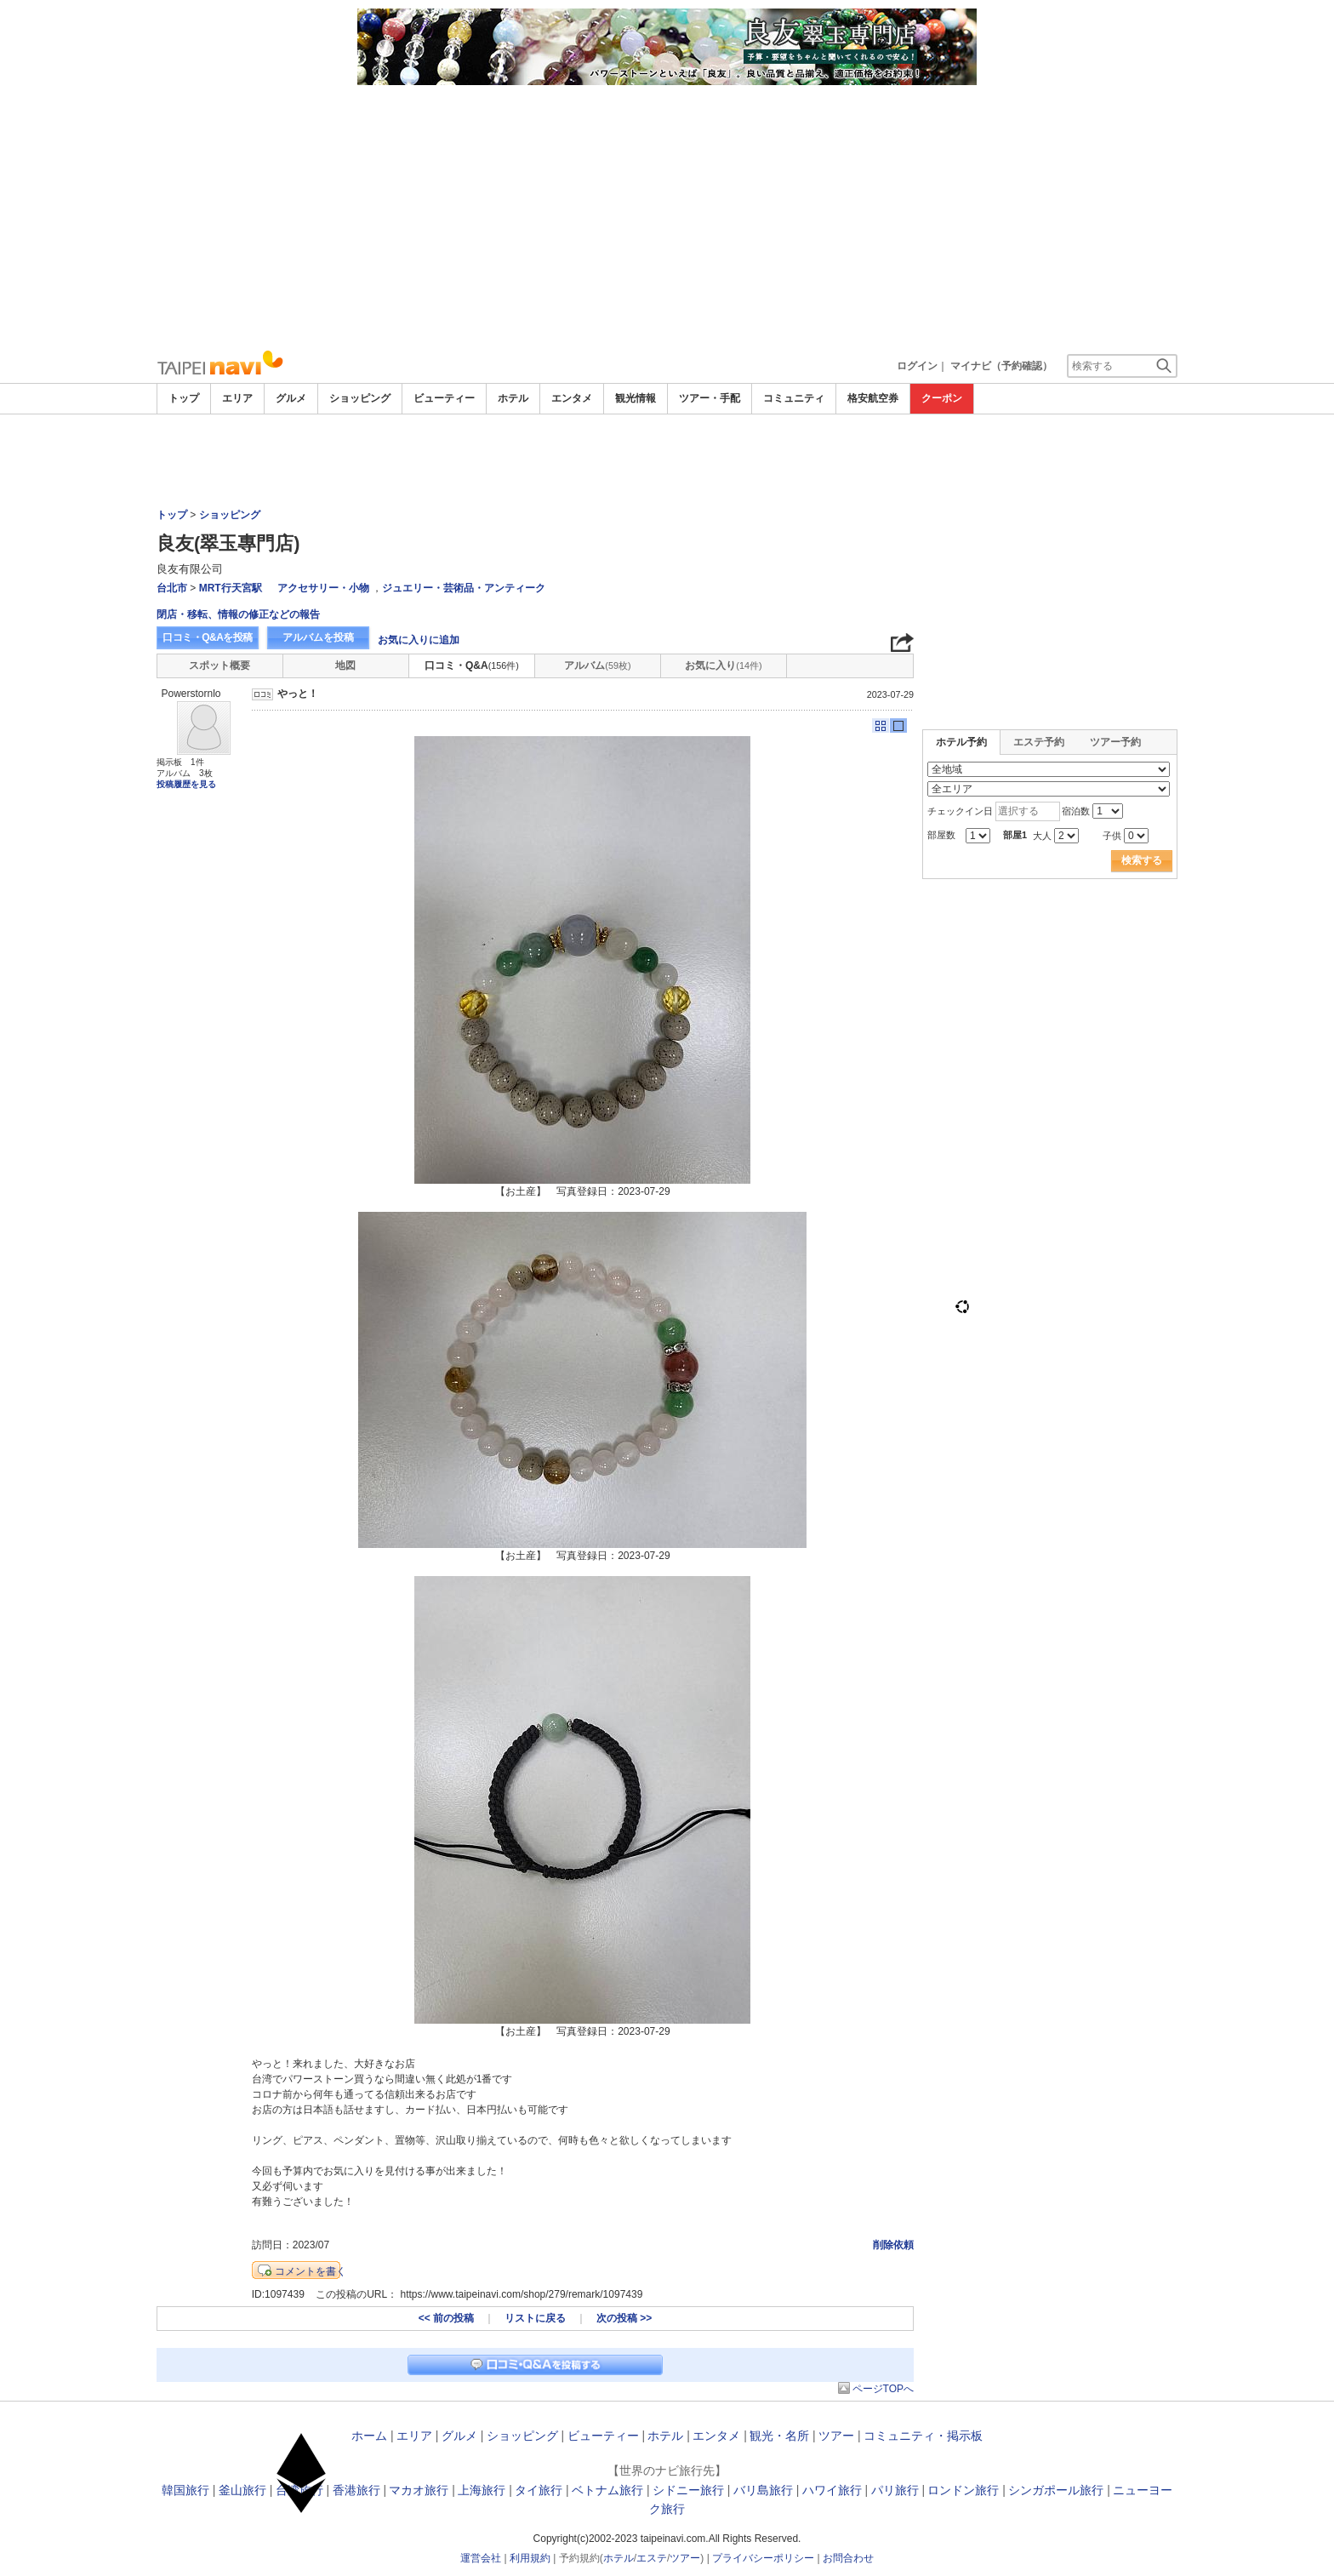 The height and width of the screenshot is (2576, 1334). Describe the element at coordinates (962, 1306) in the screenshot. I see `ubuntu operating system logo` at that location.